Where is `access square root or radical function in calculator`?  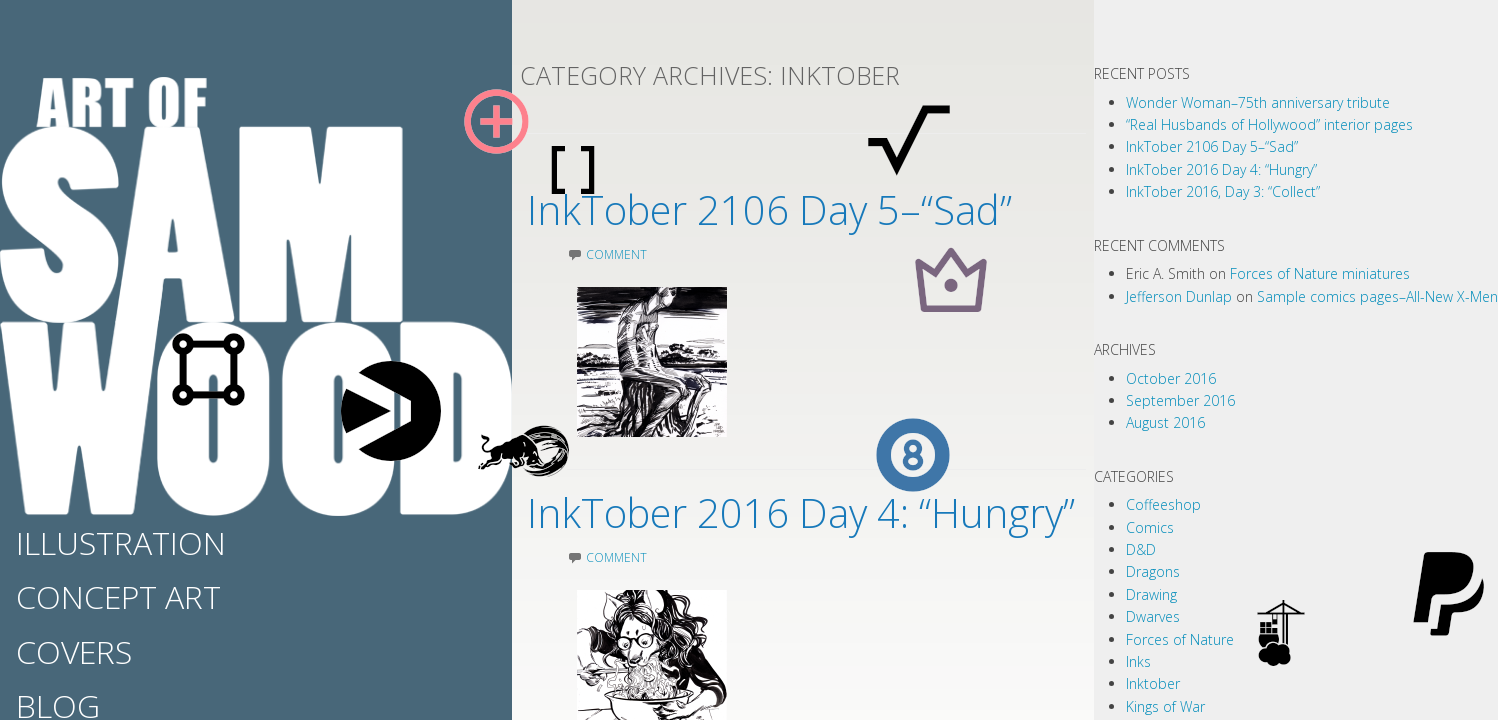
access square root or radical function in calculator is located at coordinates (909, 138).